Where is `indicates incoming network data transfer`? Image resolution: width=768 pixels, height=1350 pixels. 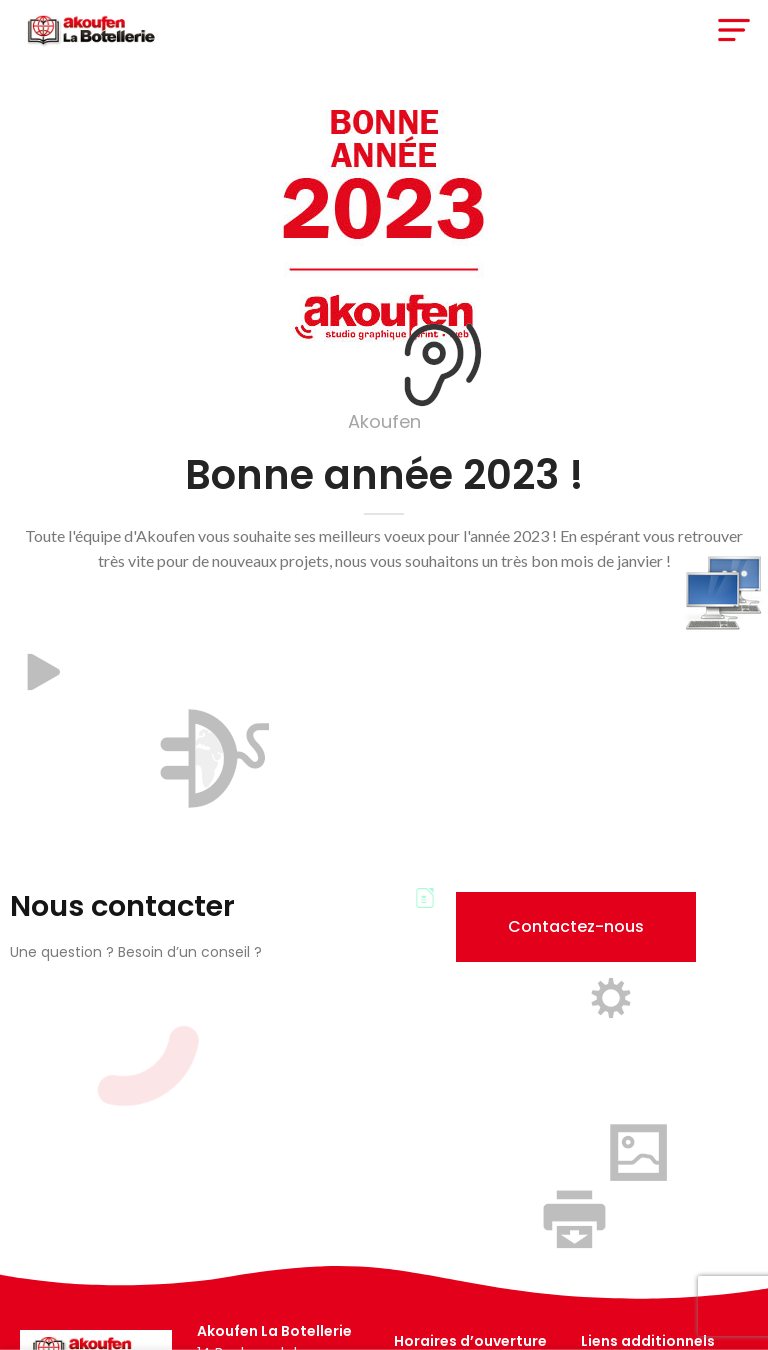
indicates incoming network data transfer is located at coordinates (723, 593).